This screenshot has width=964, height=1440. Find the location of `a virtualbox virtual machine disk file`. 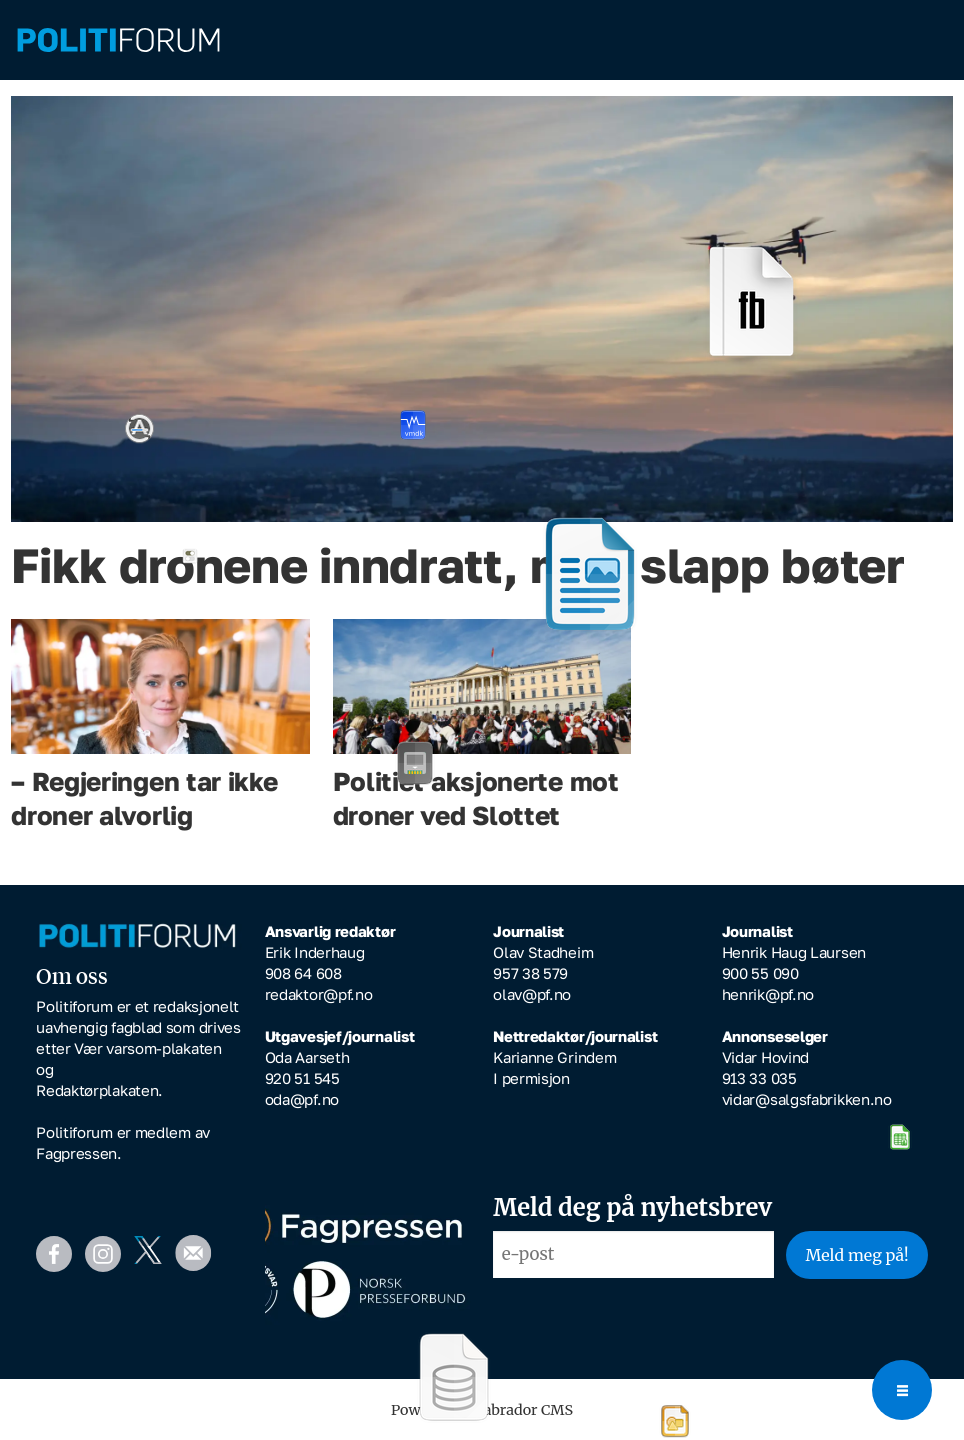

a virtualbox virtual machine disk file is located at coordinates (413, 425).